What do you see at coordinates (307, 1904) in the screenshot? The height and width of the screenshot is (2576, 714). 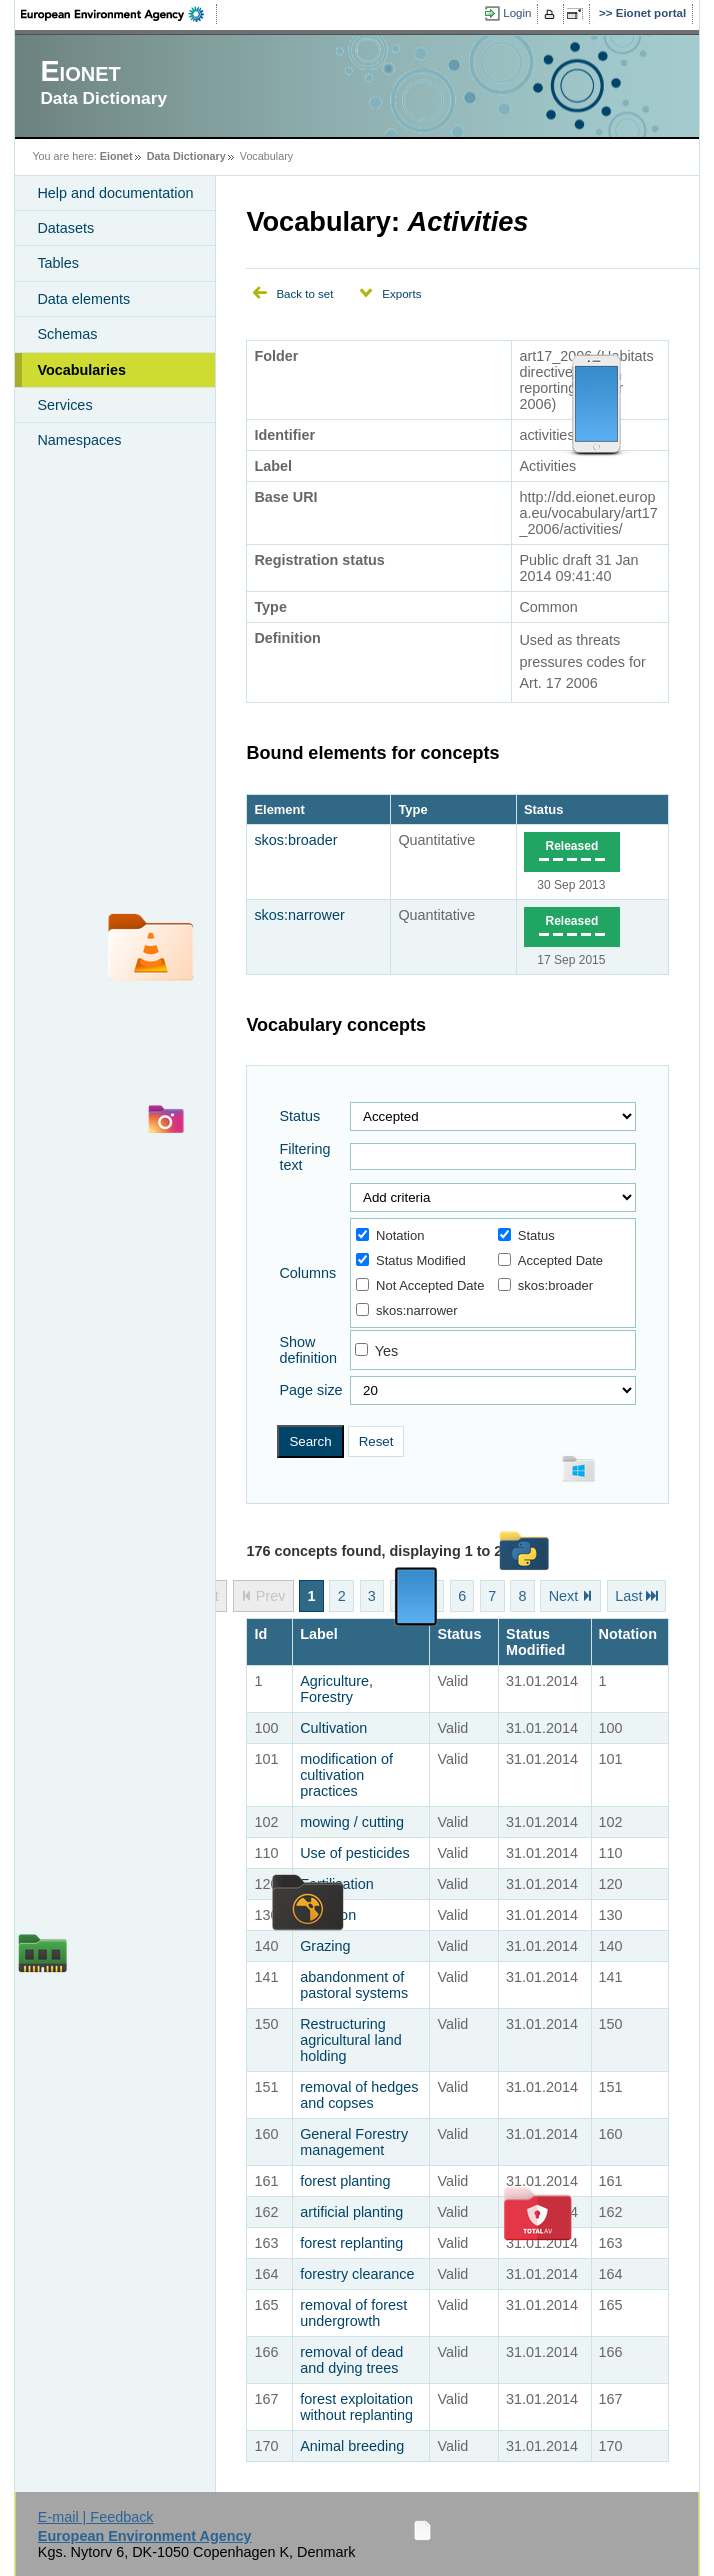 I see `folder containing nuke compositing software project files` at bounding box center [307, 1904].